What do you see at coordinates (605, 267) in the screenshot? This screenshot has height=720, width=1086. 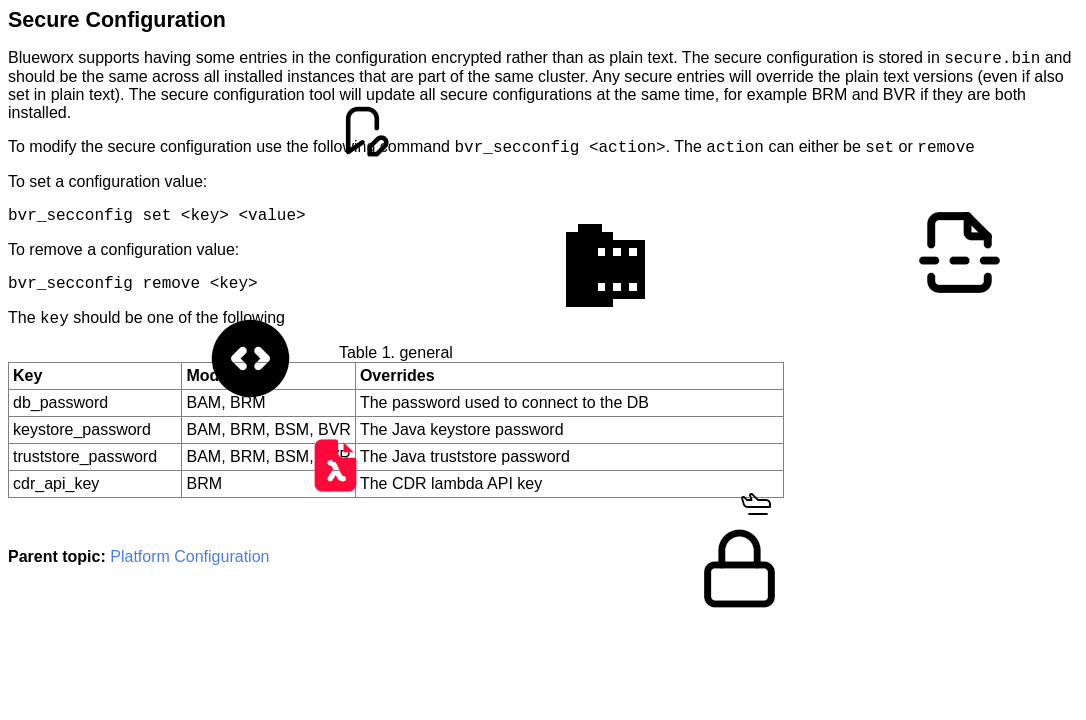 I see `access camera roll or photo gallery` at bounding box center [605, 267].